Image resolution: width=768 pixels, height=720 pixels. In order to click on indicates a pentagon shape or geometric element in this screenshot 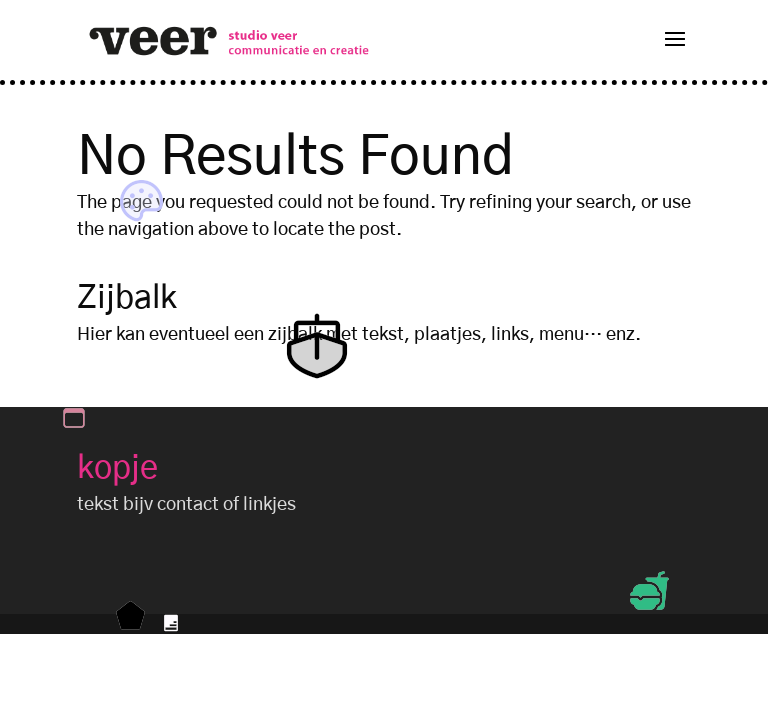, I will do `click(130, 616)`.